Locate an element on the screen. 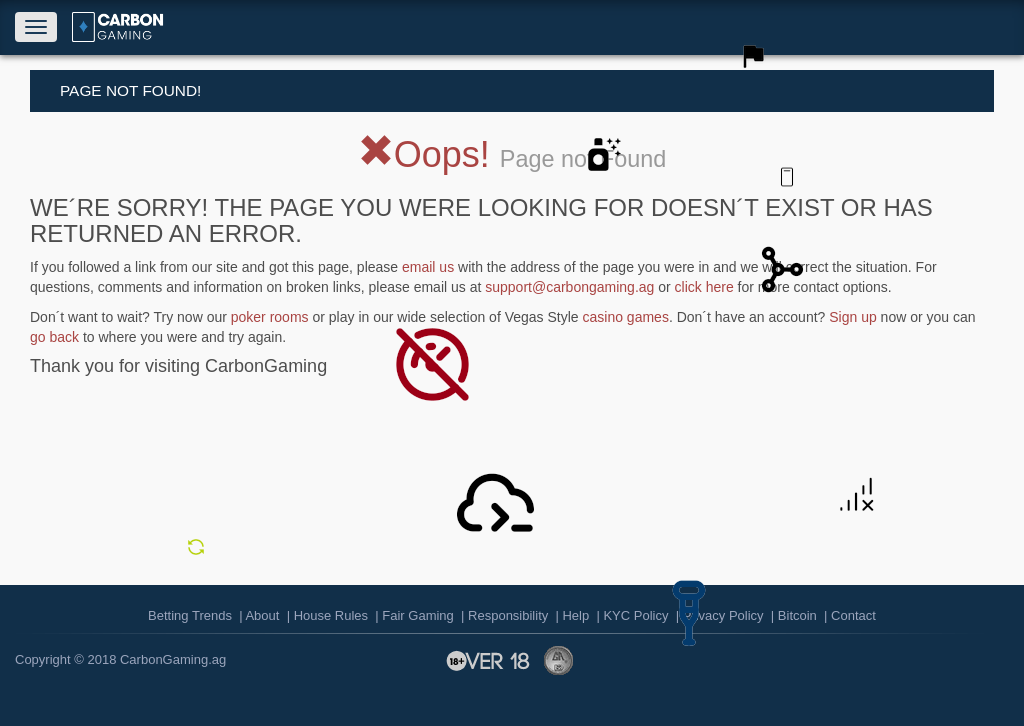  flag or bookmark this item is located at coordinates (753, 56).